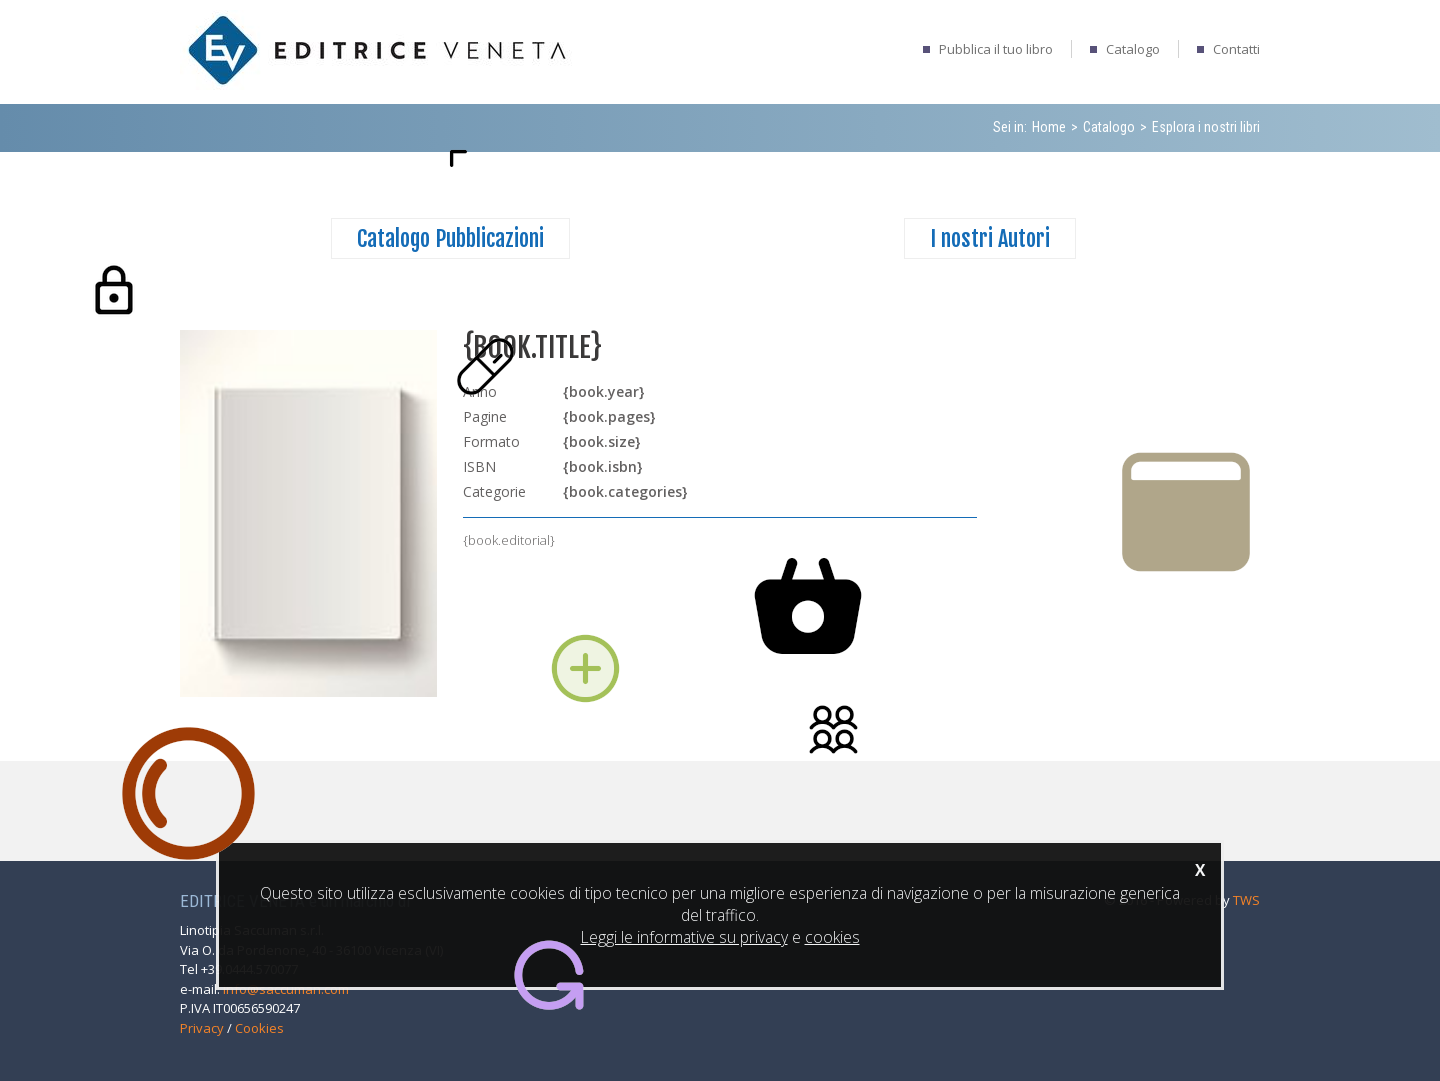 Image resolution: width=1440 pixels, height=1081 pixels. Describe the element at coordinates (458, 158) in the screenshot. I see `navigate to the top-left or previous section` at that location.